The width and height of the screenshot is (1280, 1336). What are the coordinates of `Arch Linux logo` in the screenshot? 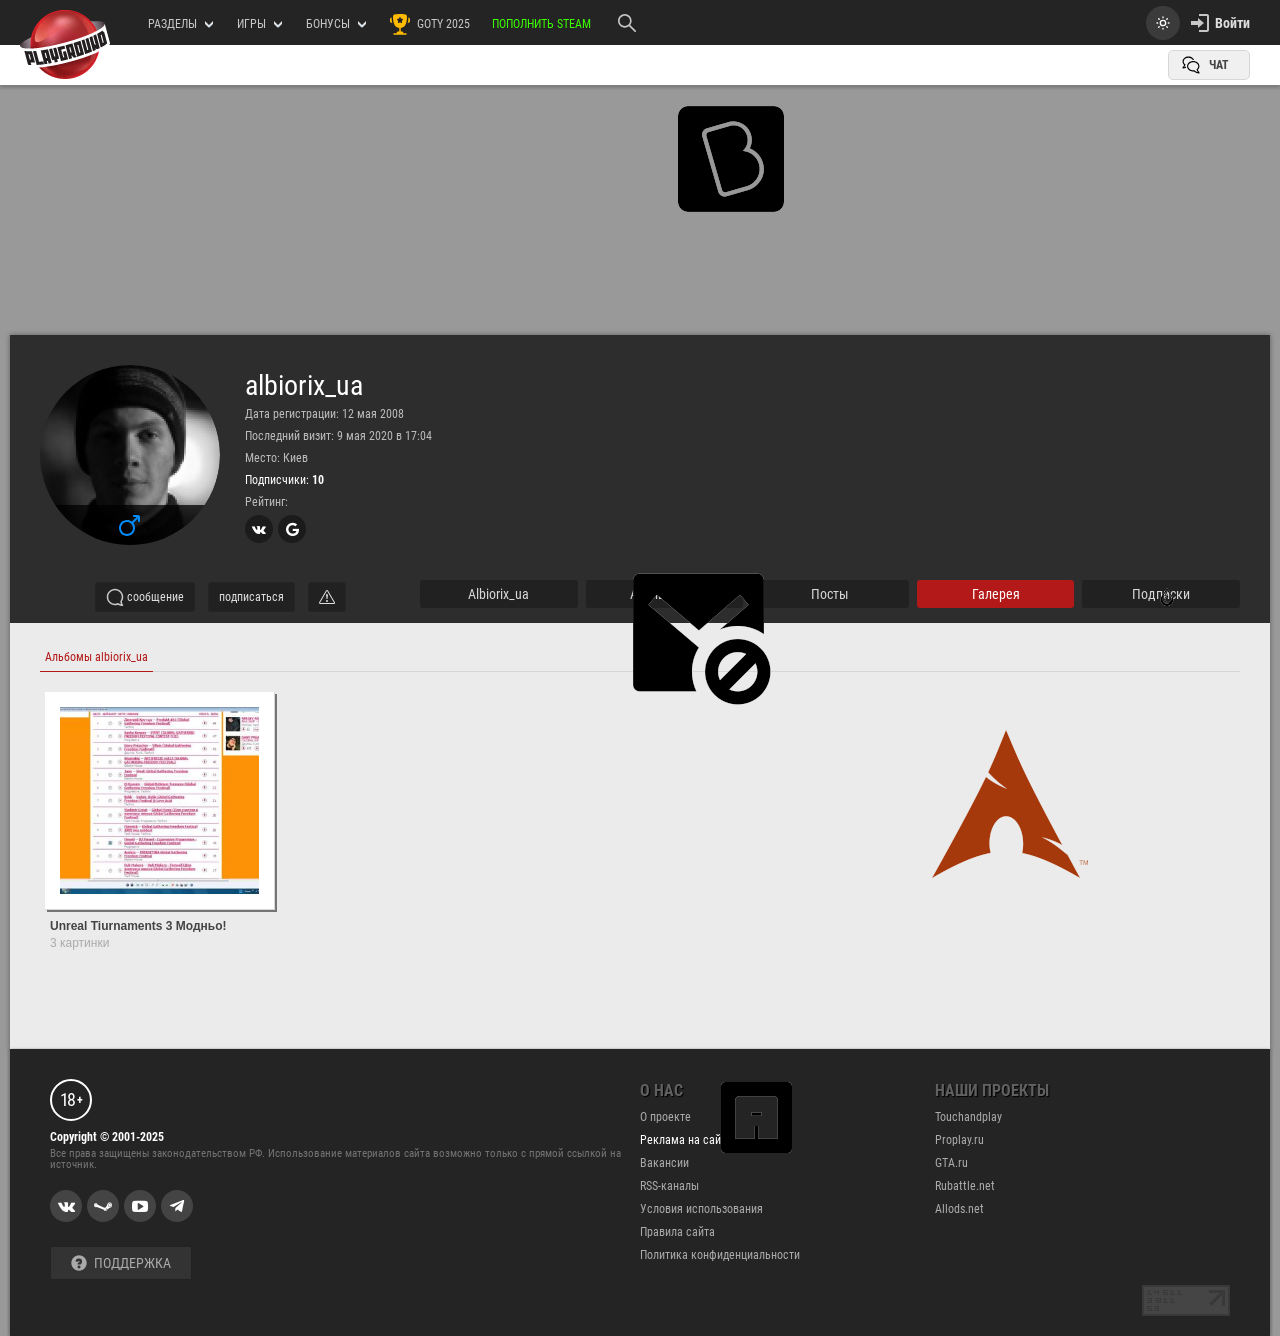 It's located at (1010, 804).